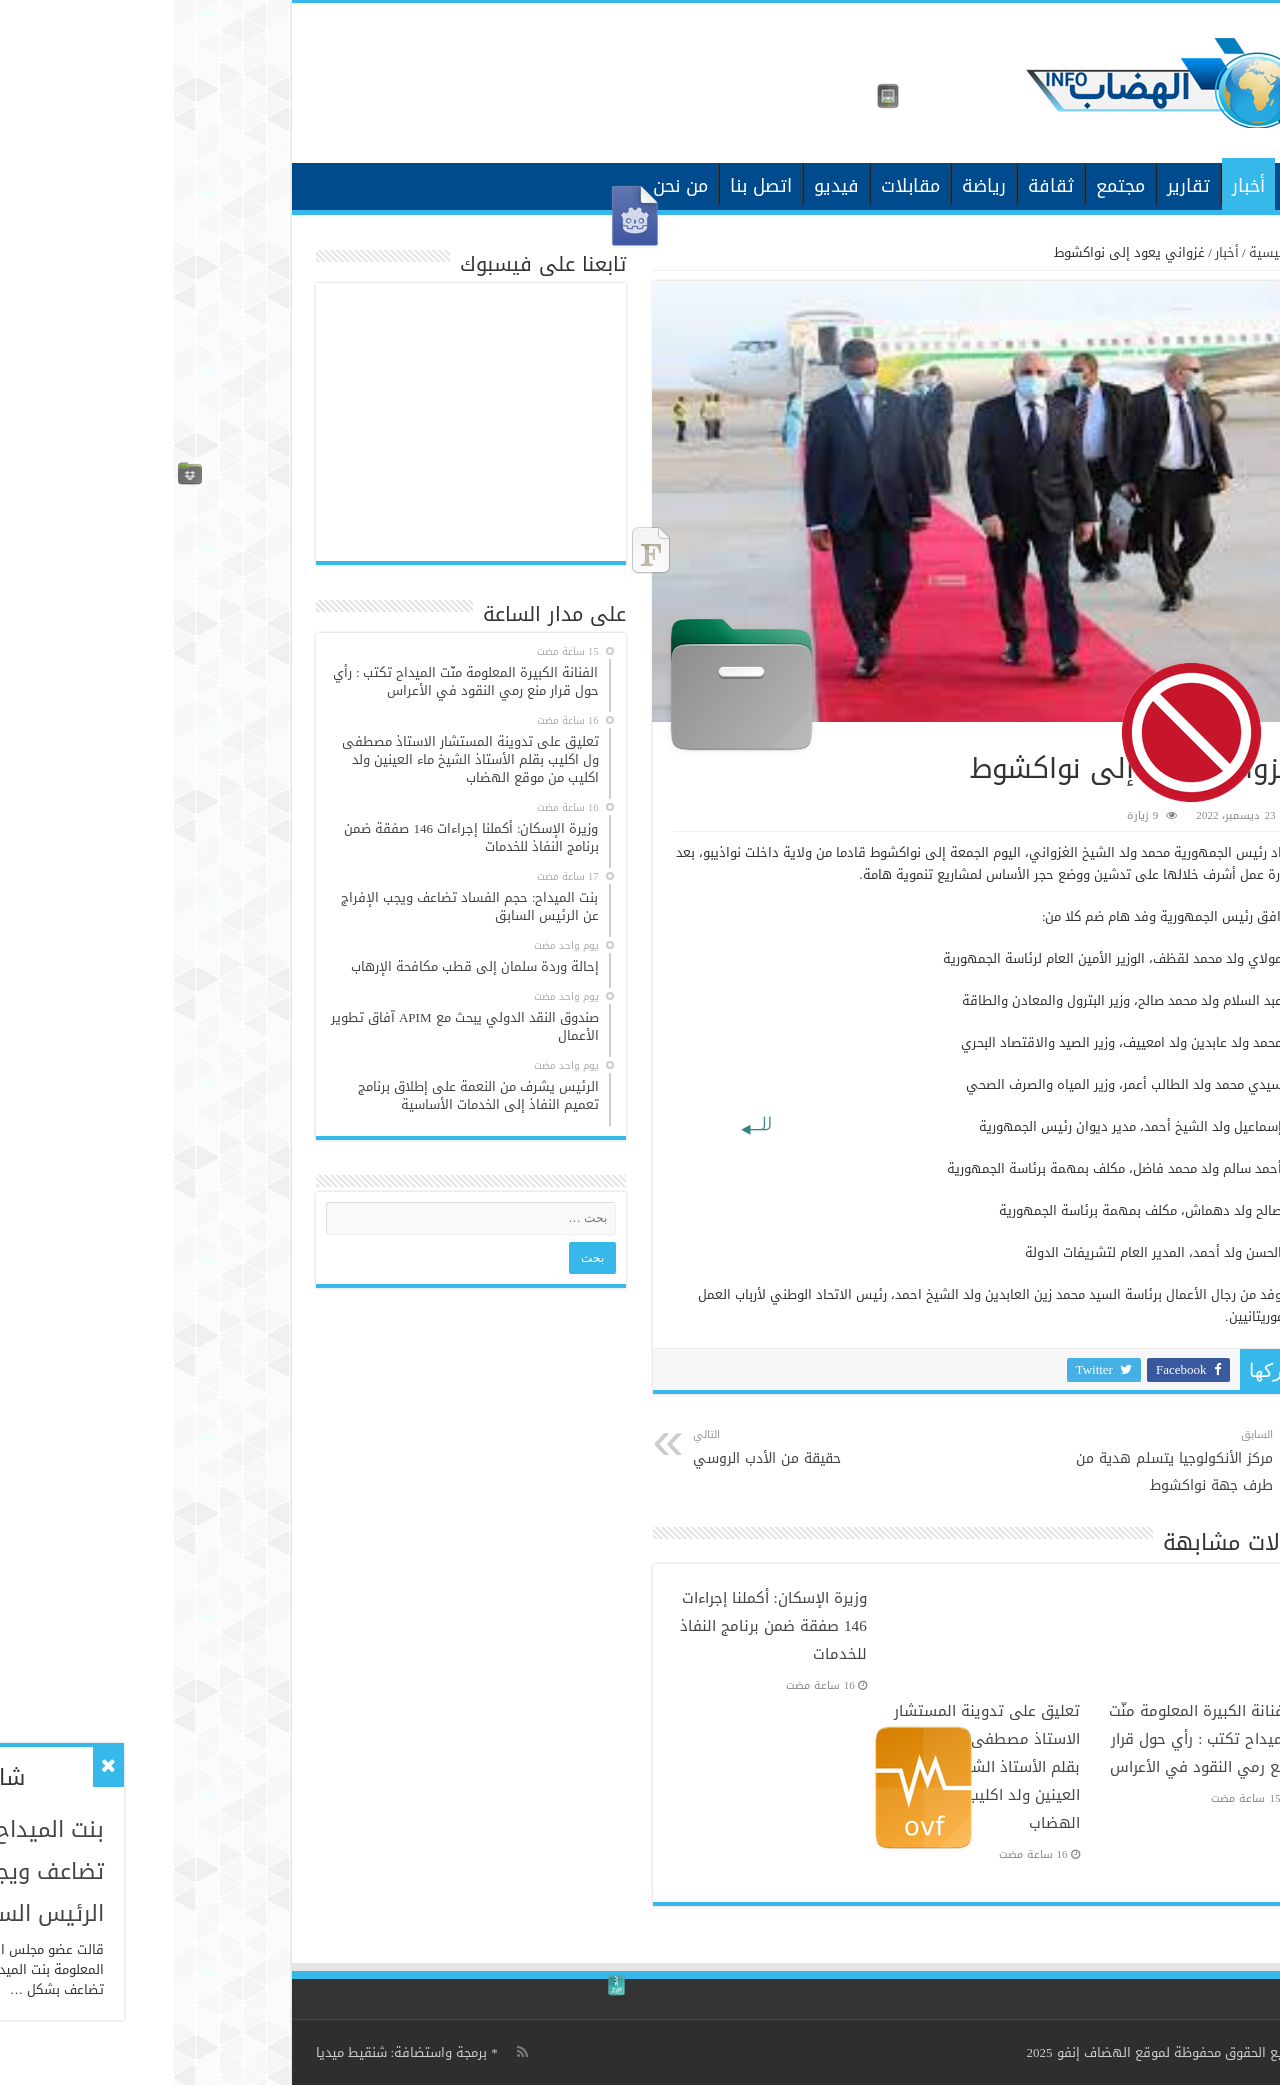 The width and height of the screenshot is (1280, 2085). What do you see at coordinates (616, 1985) in the screenshot?
I see `open a compressed zip archive` at bounding box center [616, 1985].